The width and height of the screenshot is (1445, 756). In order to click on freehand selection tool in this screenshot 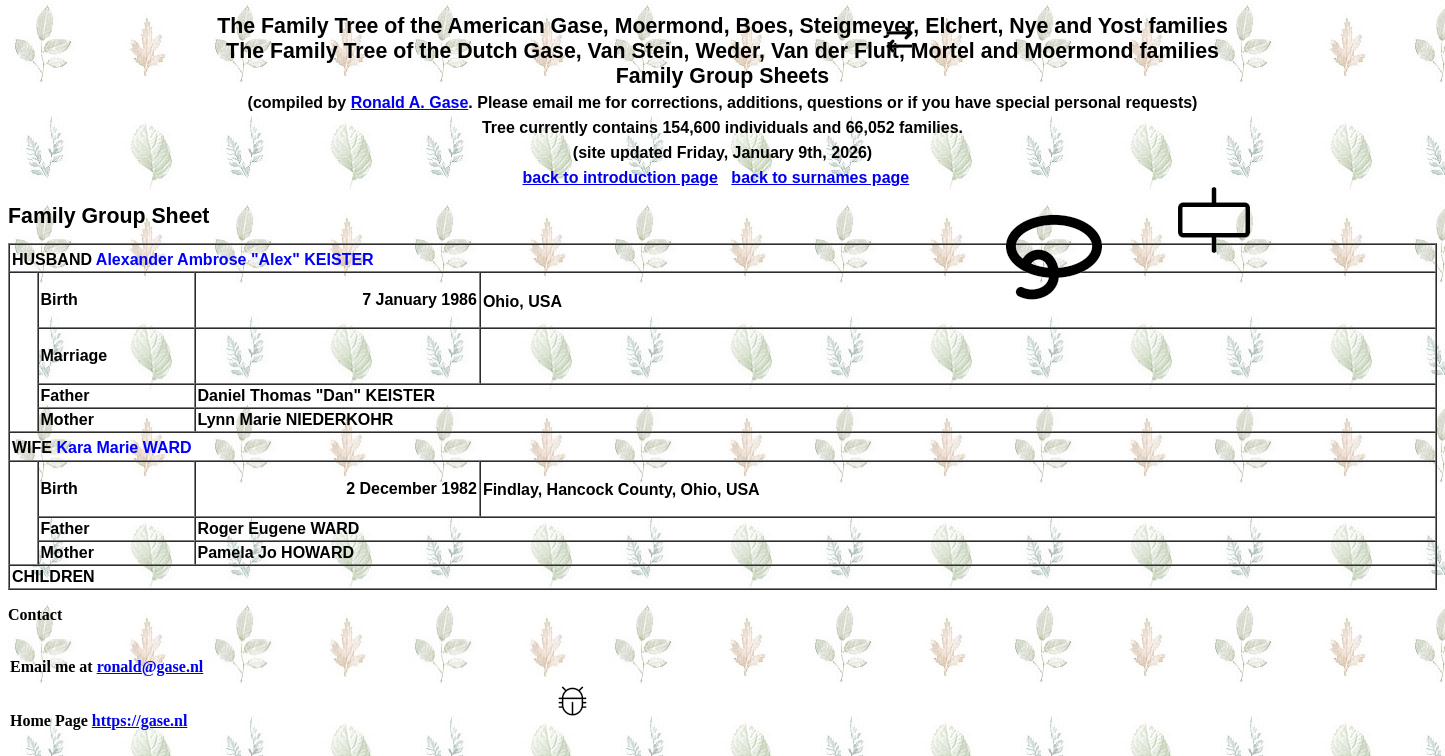, I will do `click(1054, 253)`.